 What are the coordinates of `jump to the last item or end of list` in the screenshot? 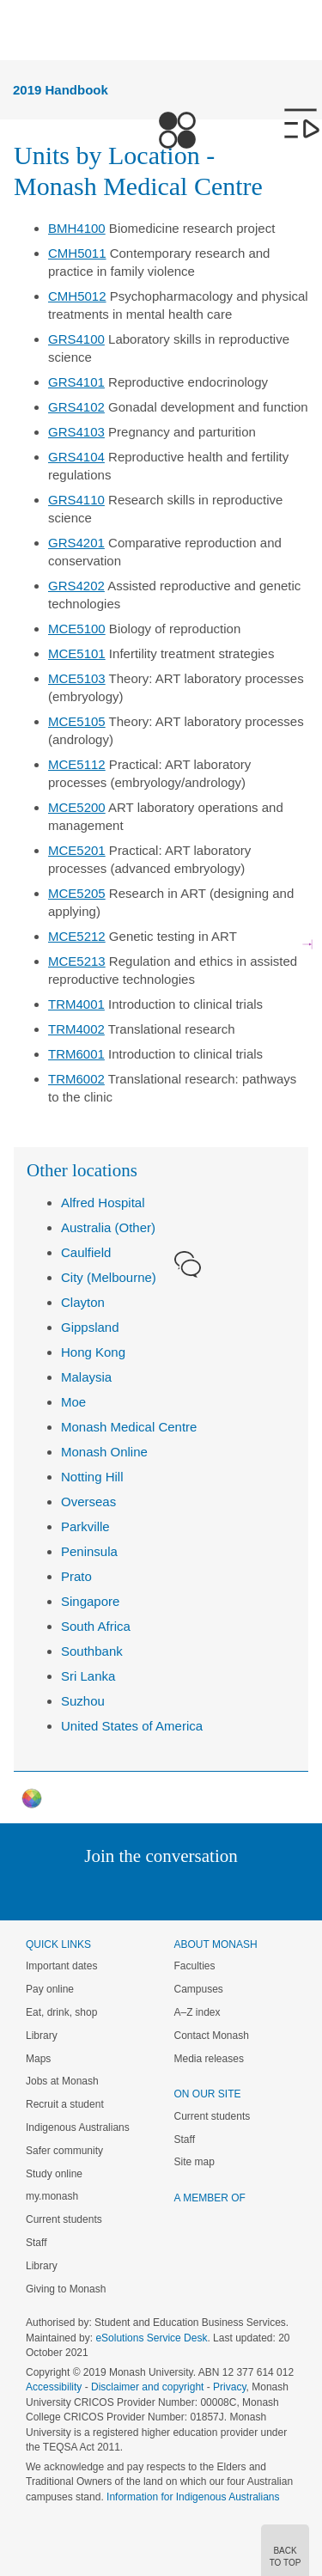 It's located at (307, 944).